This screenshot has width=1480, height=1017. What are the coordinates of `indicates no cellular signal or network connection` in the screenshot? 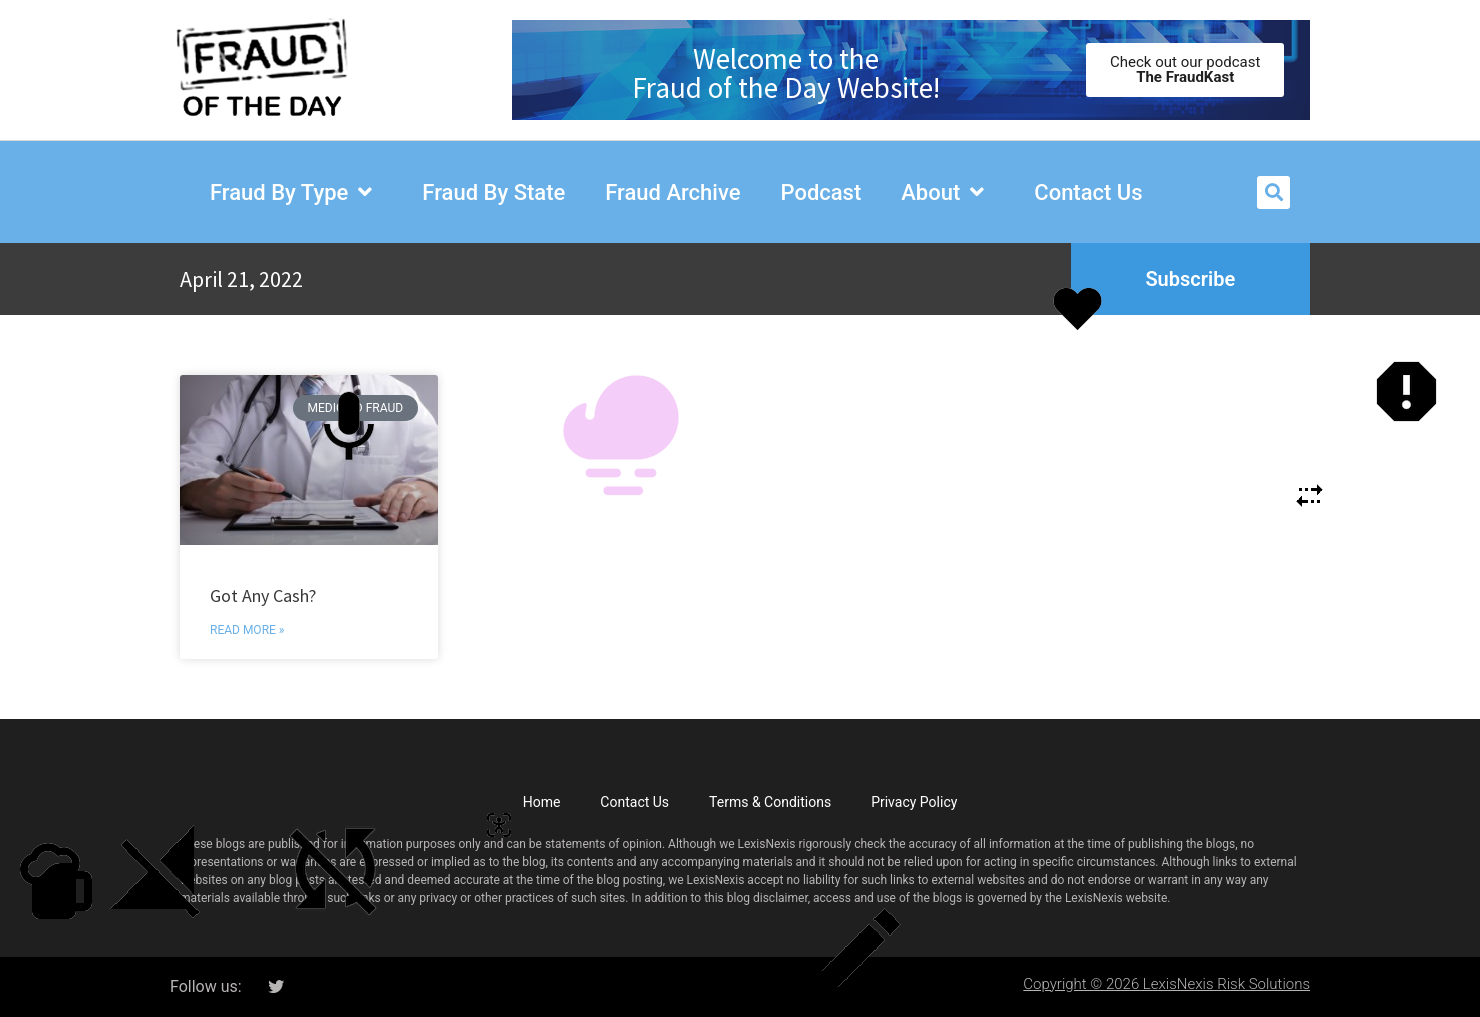 It's located at (156, 871).